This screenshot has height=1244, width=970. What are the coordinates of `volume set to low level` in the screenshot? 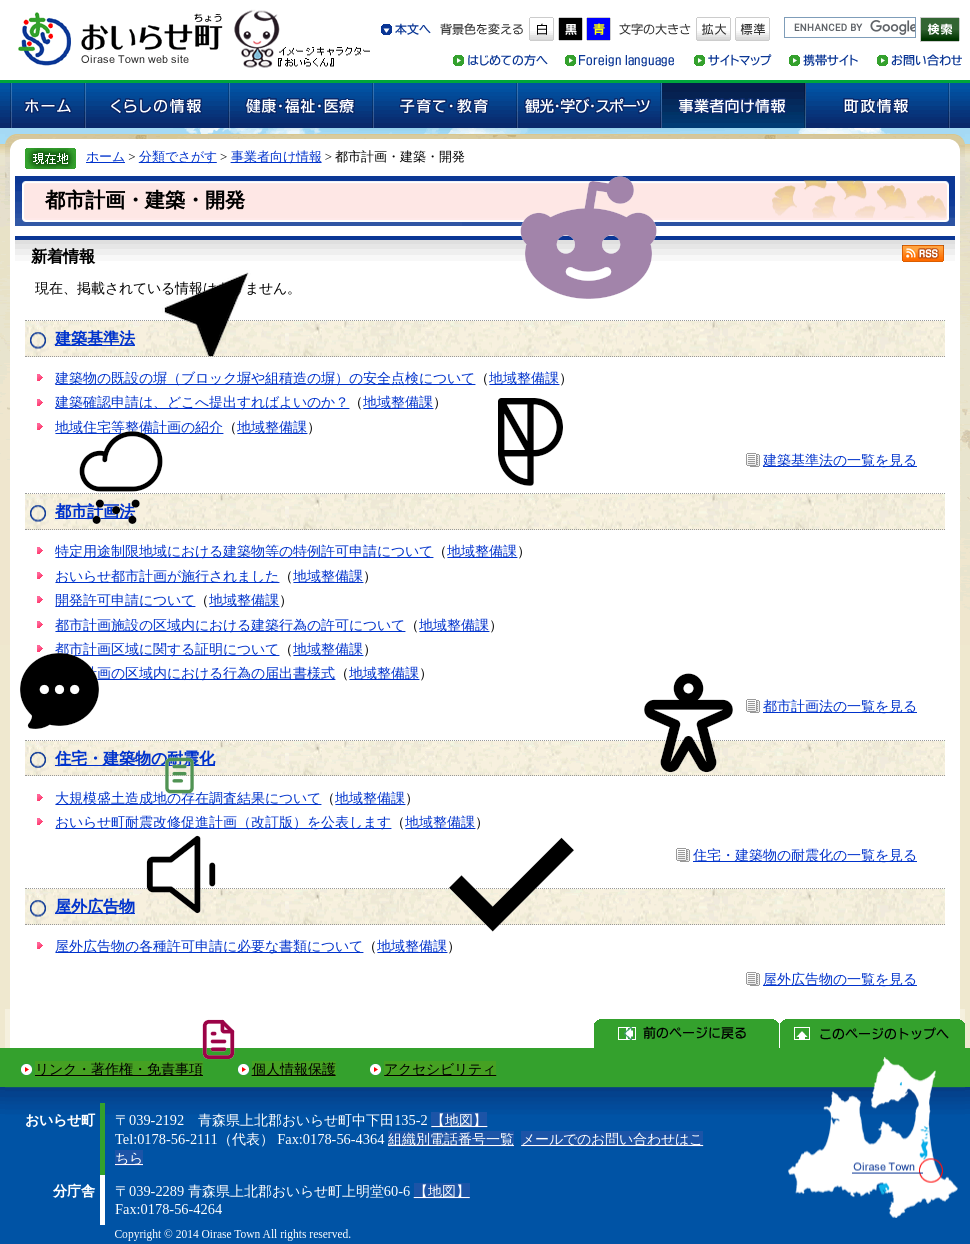 It's located at (185, 874).